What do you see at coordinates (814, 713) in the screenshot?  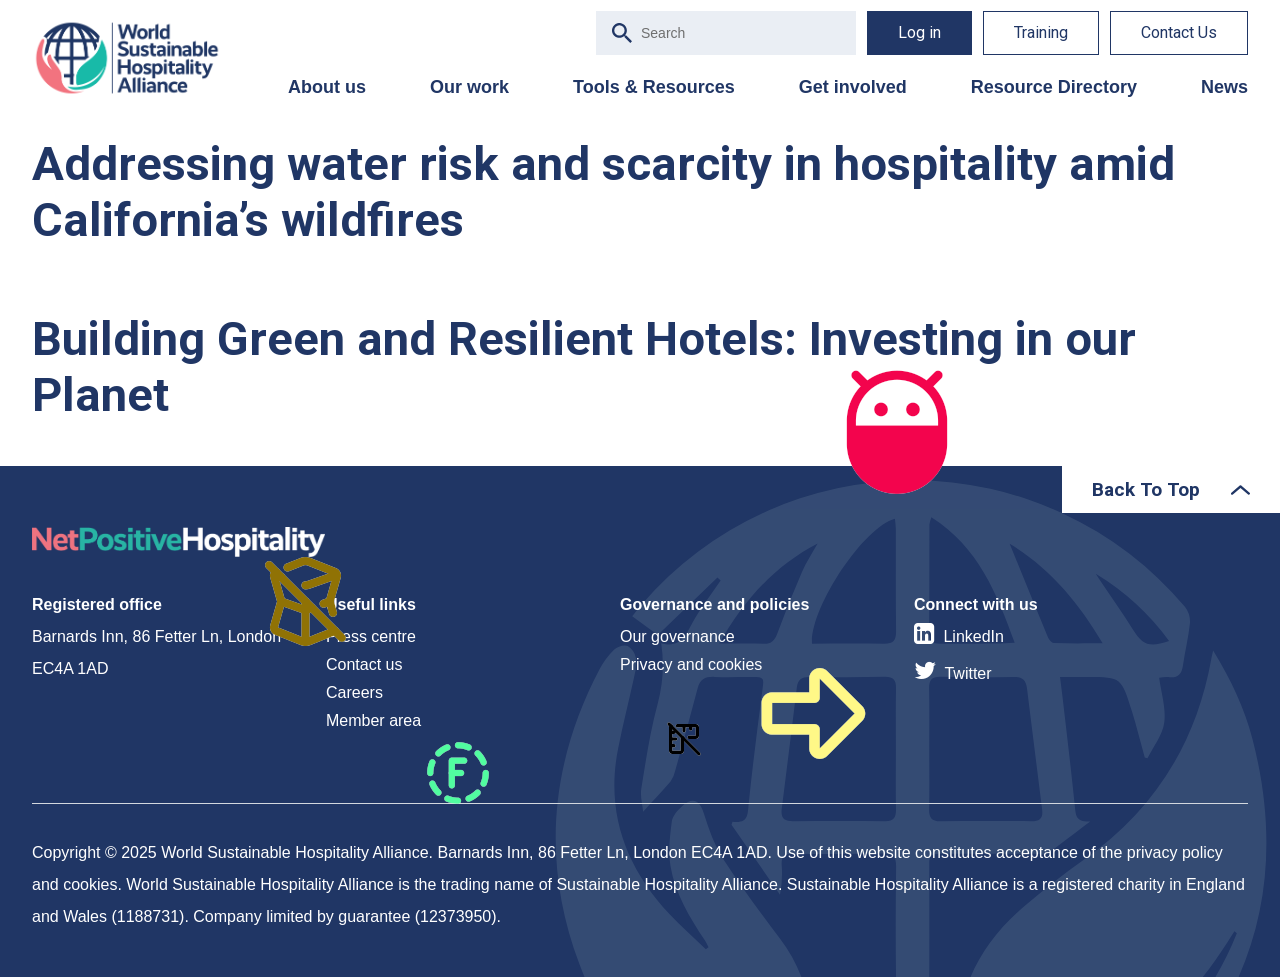 I see `navigate to the next item or page` at bounding box center [814, 713].